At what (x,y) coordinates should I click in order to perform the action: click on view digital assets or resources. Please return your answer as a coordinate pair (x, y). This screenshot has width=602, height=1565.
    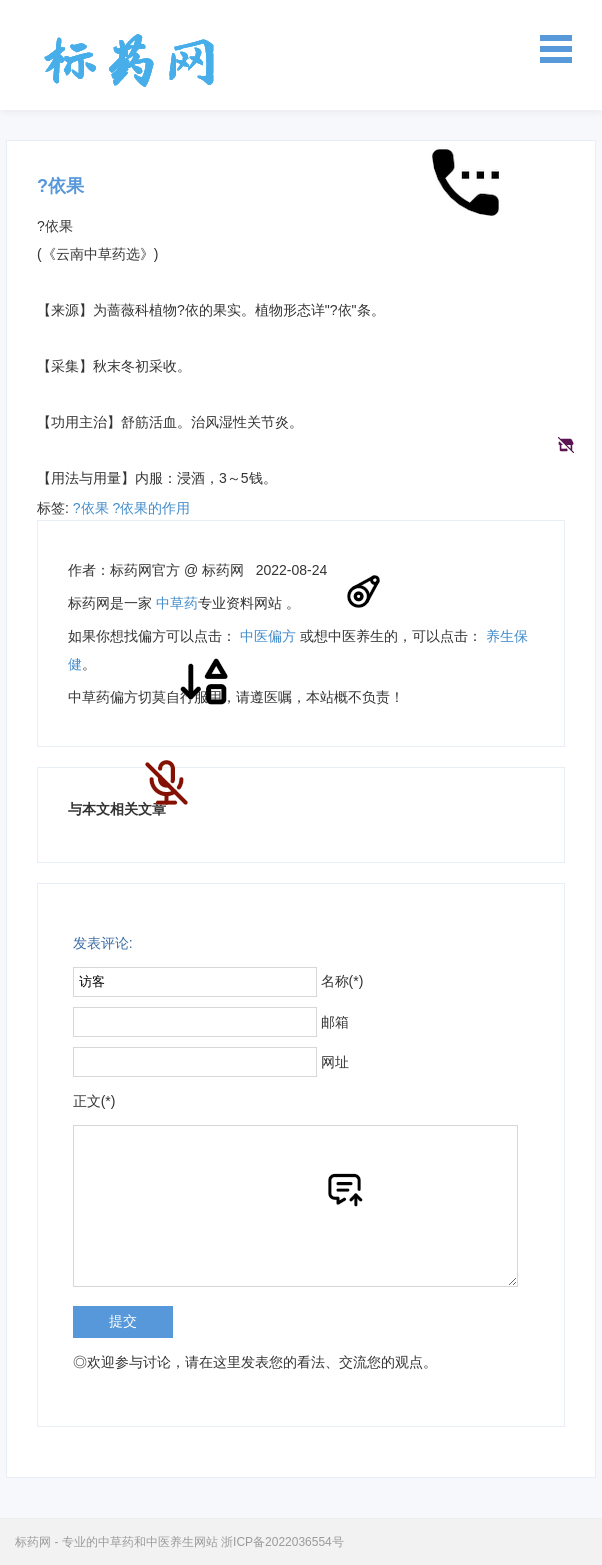
    Looking at the image, I should click on (363, 591).